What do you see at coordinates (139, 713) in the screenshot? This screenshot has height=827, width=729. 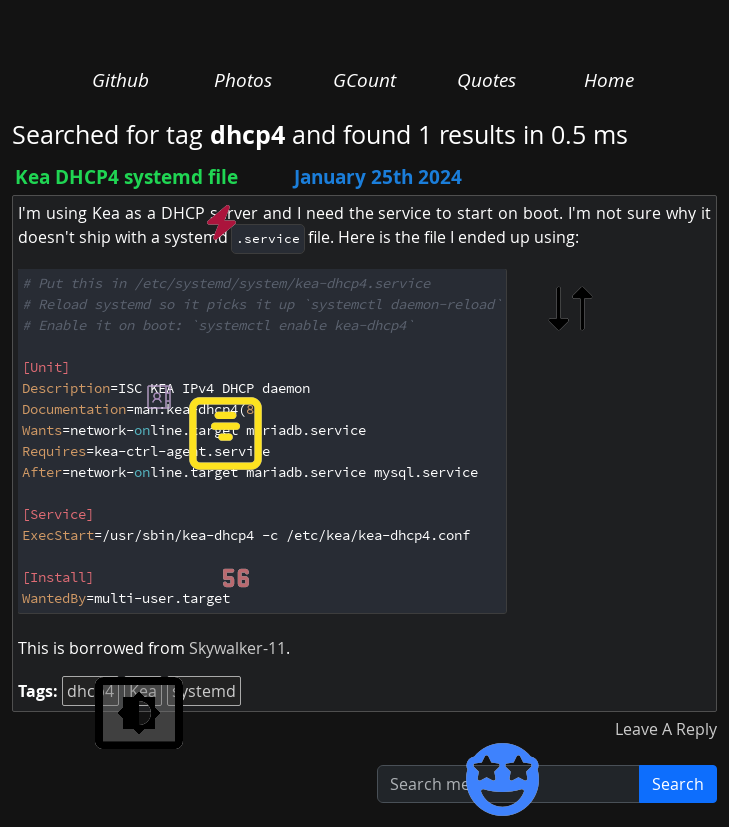 I see `adjust display brightness settings` at bounding box center [139, 713].